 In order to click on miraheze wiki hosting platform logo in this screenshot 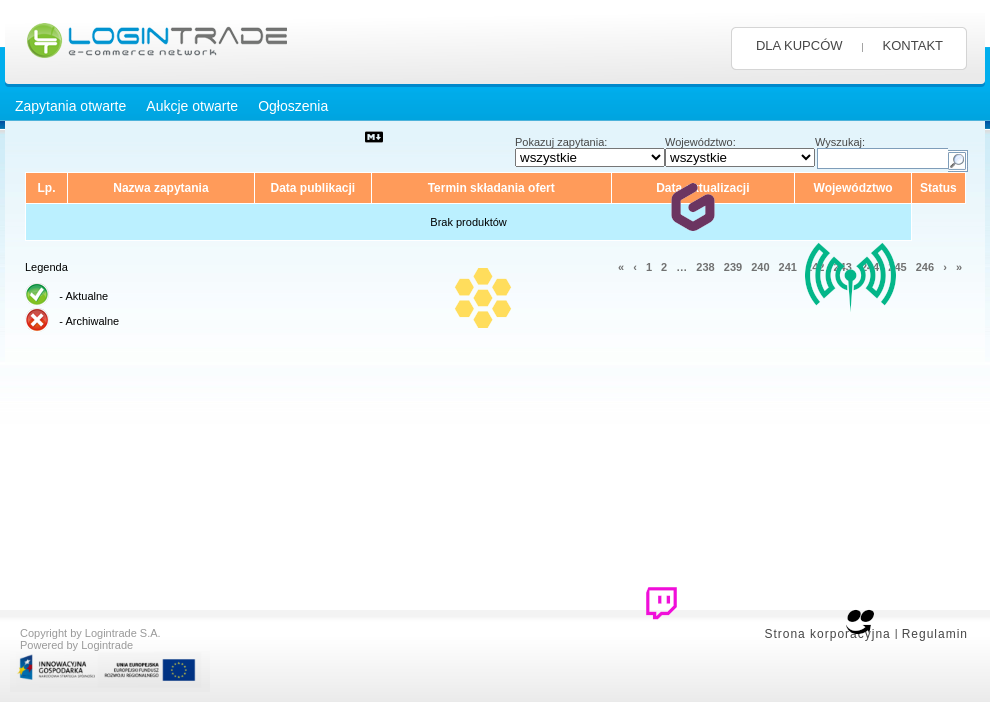, I will do `click(483, 298)`.